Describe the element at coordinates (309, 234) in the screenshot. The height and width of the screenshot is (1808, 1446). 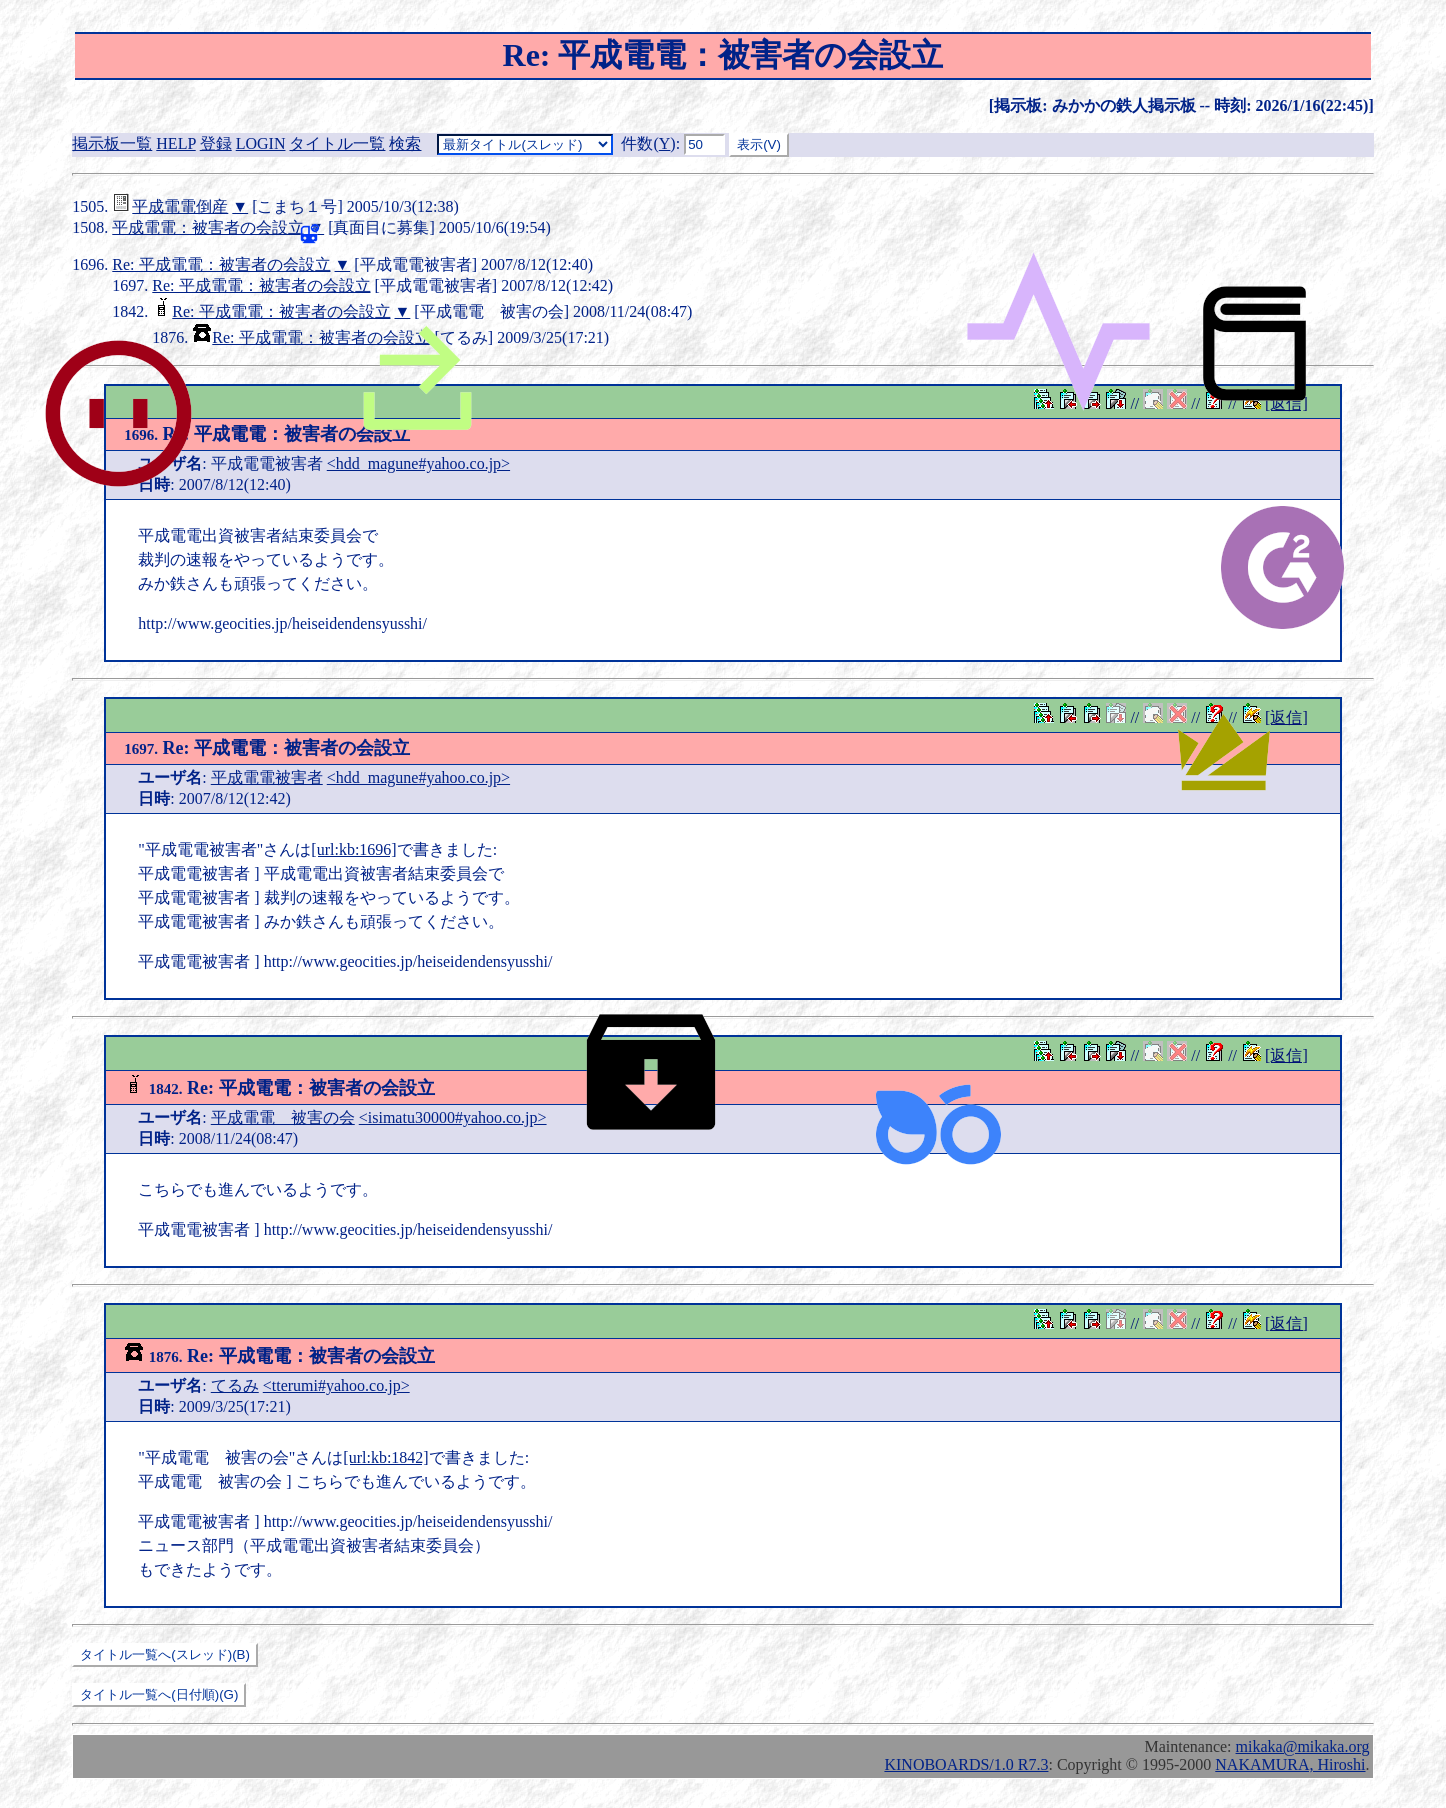
I see `indicates wifi availability on subway or transit` at that location.